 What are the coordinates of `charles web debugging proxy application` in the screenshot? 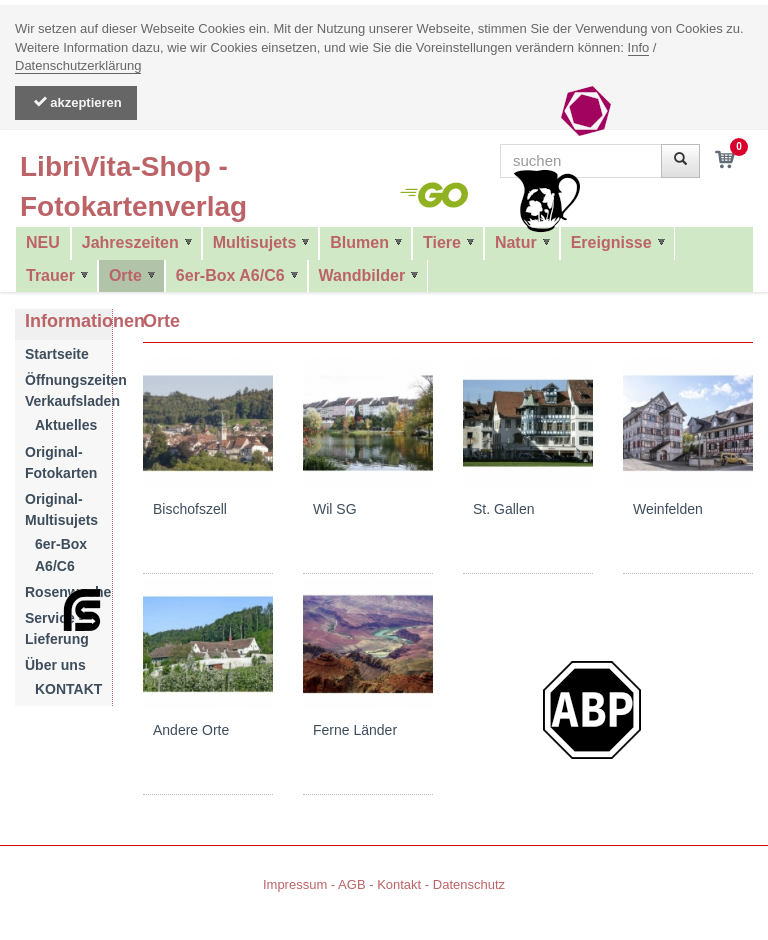 It's located at (547, 201).